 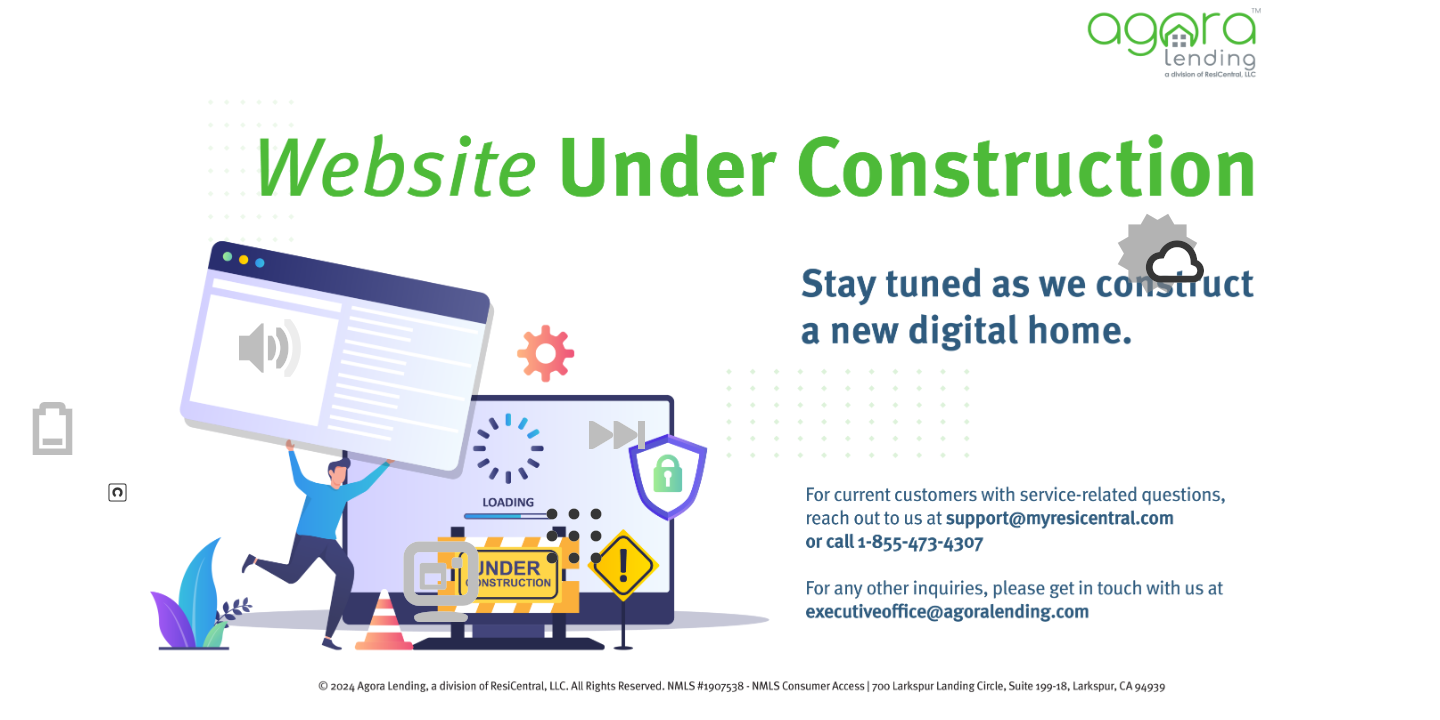 I want to click on indicates medium volume level, so click(x=272, y=348).